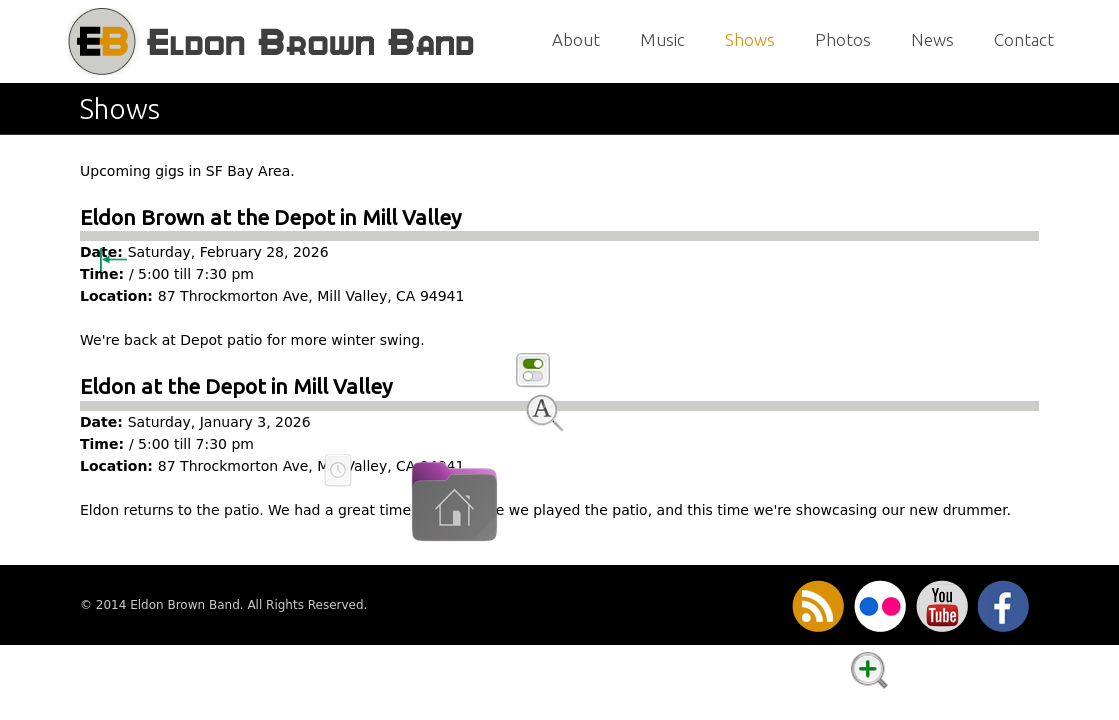 Image resolution: width=1119 pixels, height=720 pixels. Describe the element at coordinates (113, 259) in the screenshot. I see `go to the first item in a list or sequence` at that location.